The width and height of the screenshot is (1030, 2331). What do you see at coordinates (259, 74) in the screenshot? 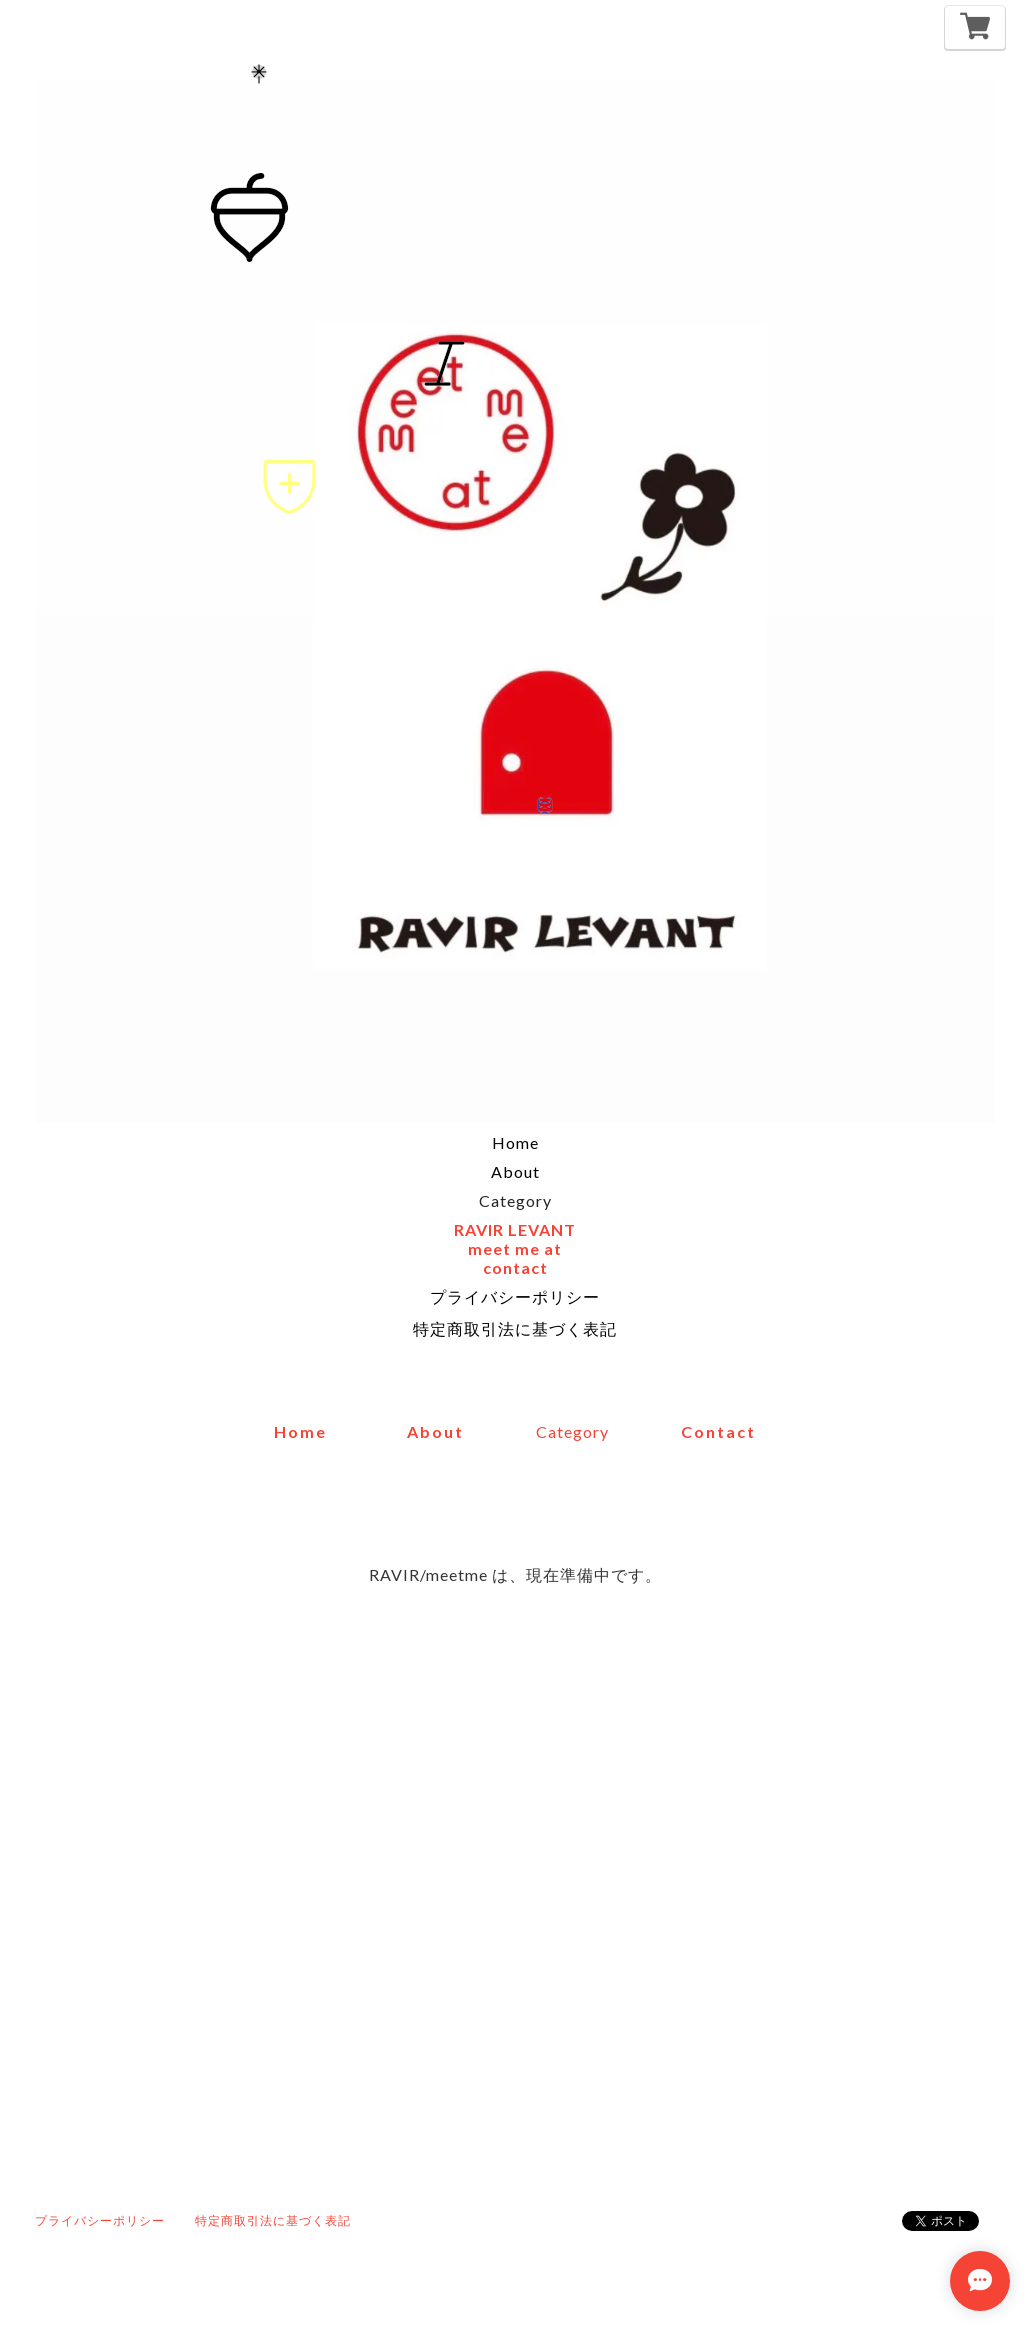
I see `visit linktree profile` at bounding box center [259, 74].